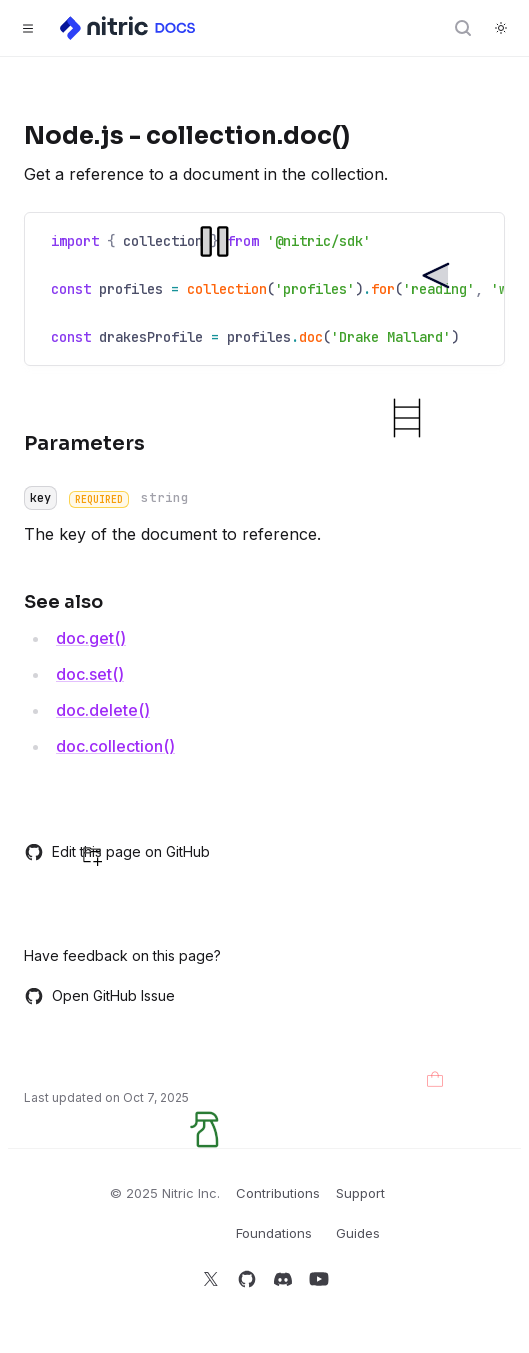 This screenshot has width=529, height=1353. What do you see at coordinates (214, 241) in the screenshot?
I see `pause media playback` at bounding box center [214, 241].